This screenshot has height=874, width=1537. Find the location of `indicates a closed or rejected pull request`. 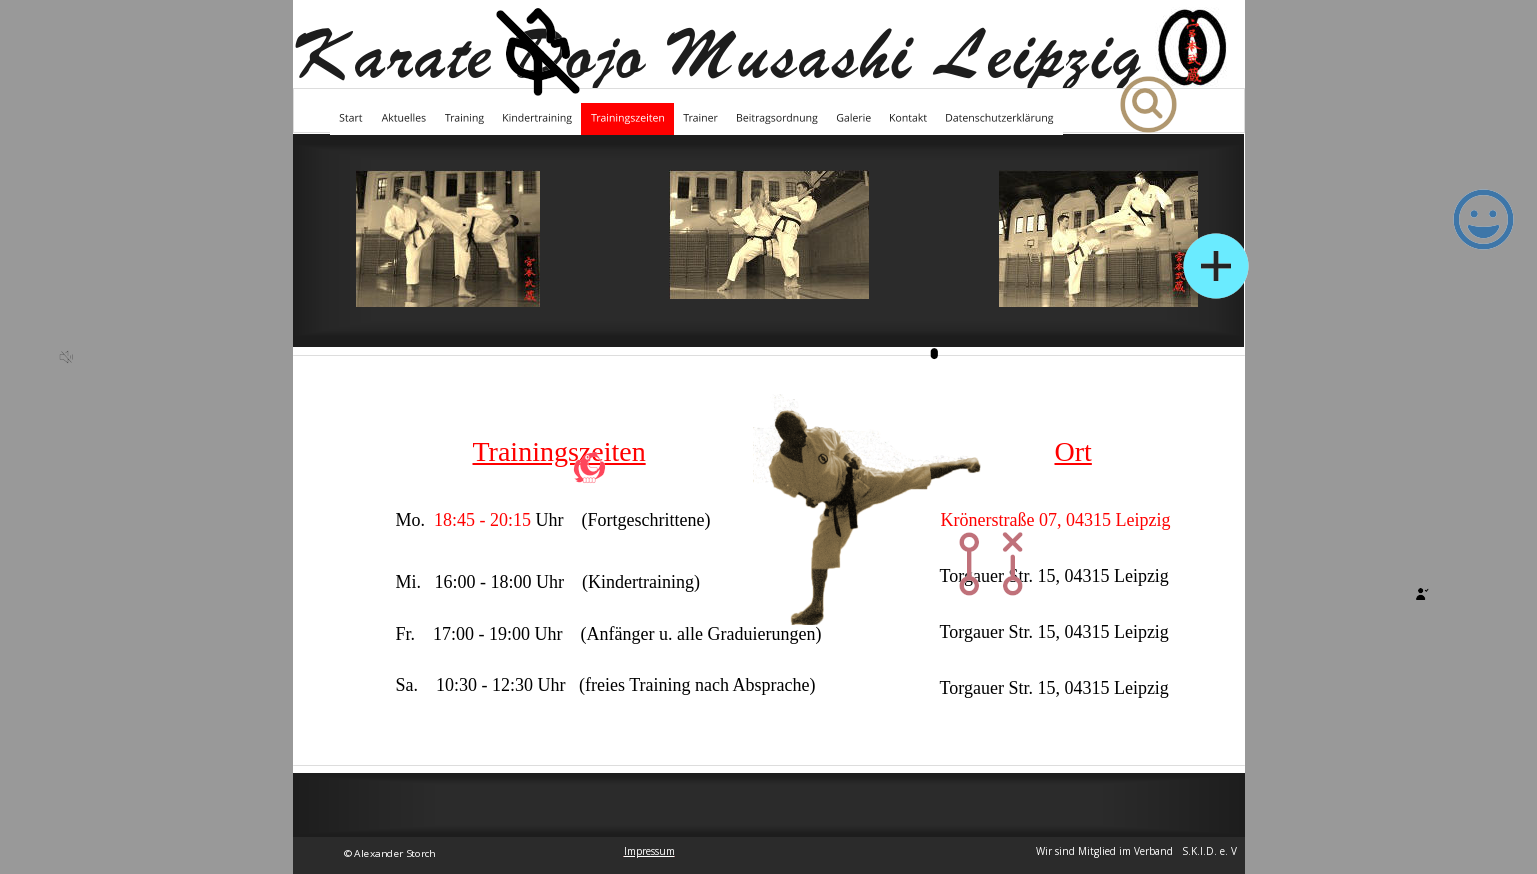

indicates a closed or rejected pull request is located at coordinates (991, 564).